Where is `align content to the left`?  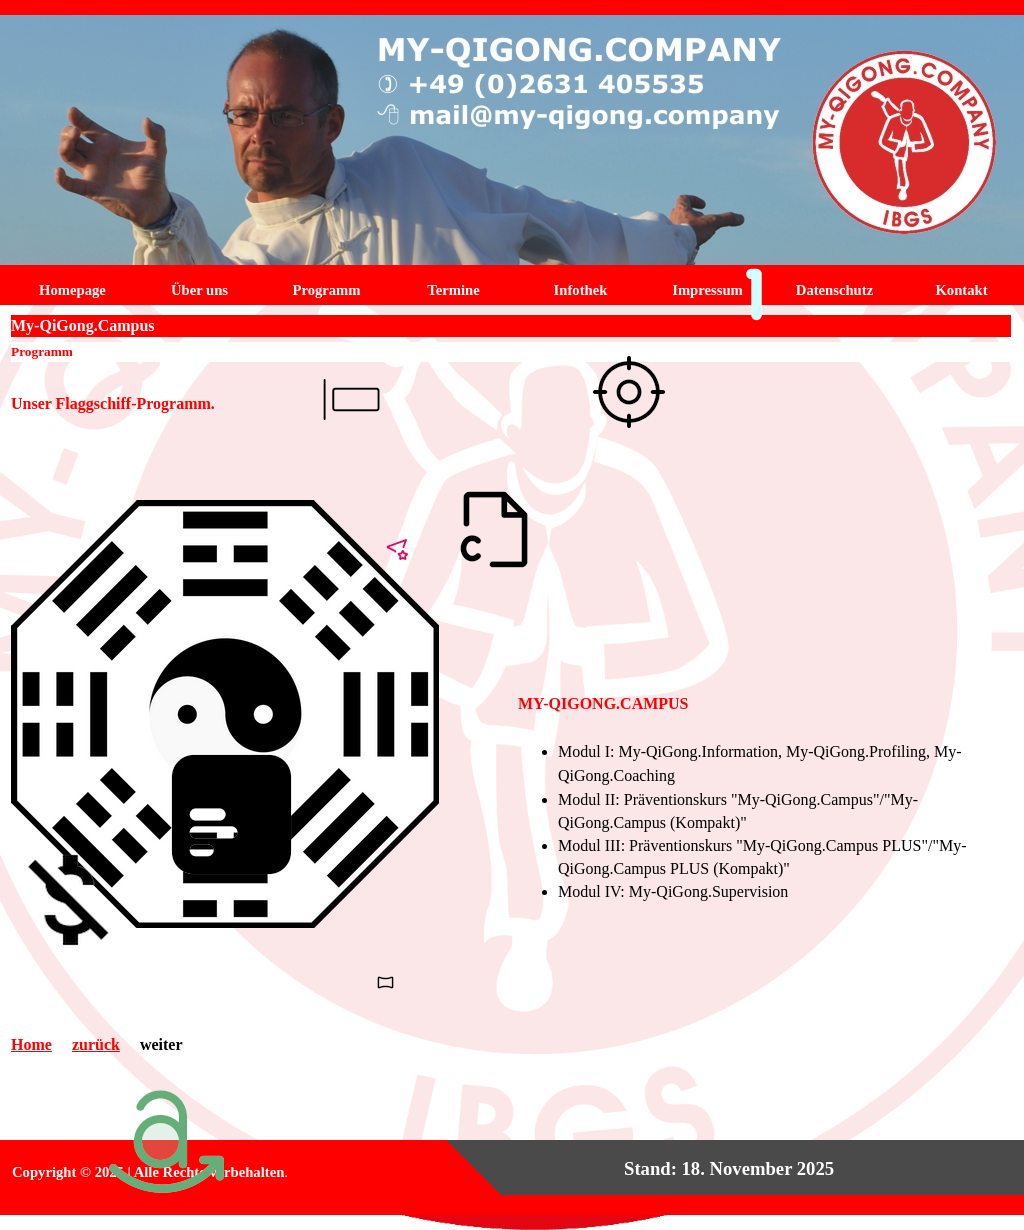
align content to the left is located at coordinates (350, 399).